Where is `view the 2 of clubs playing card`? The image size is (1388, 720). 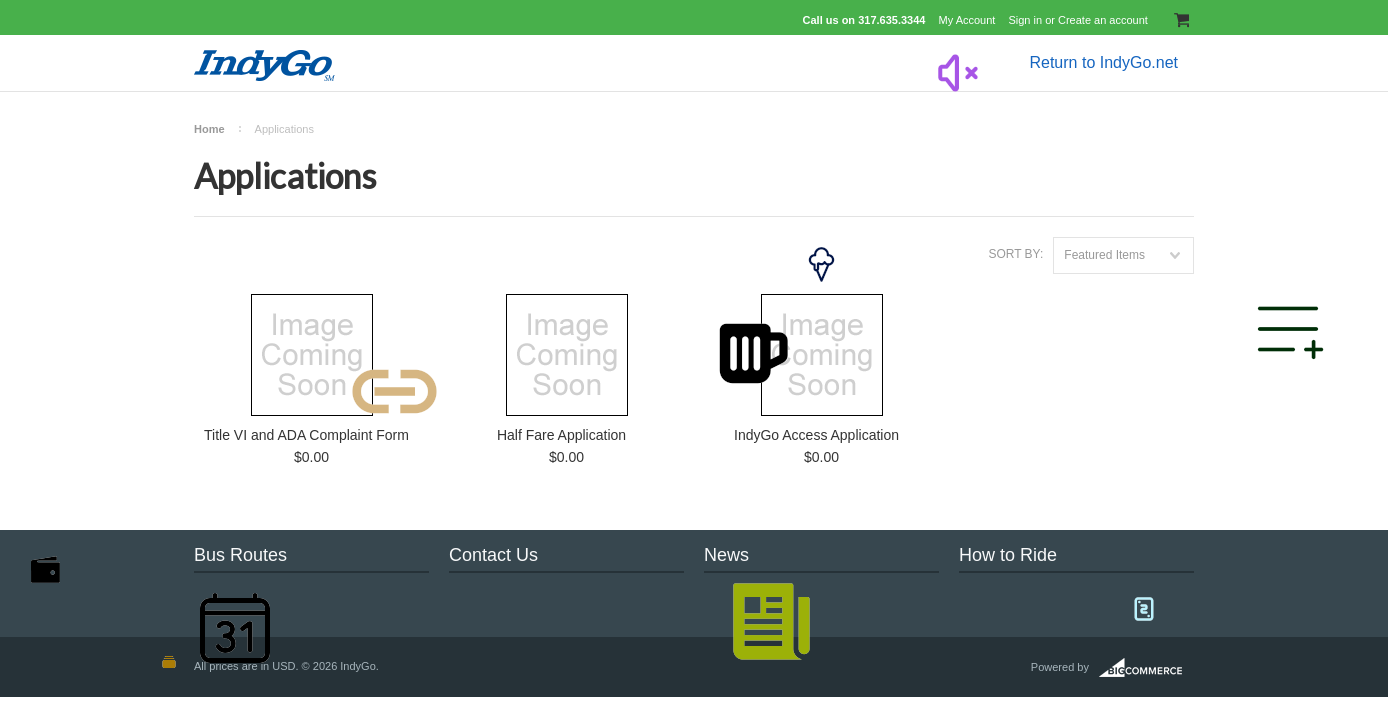
view the 2 of clubs playing card is located at coordinates (1144, 609).